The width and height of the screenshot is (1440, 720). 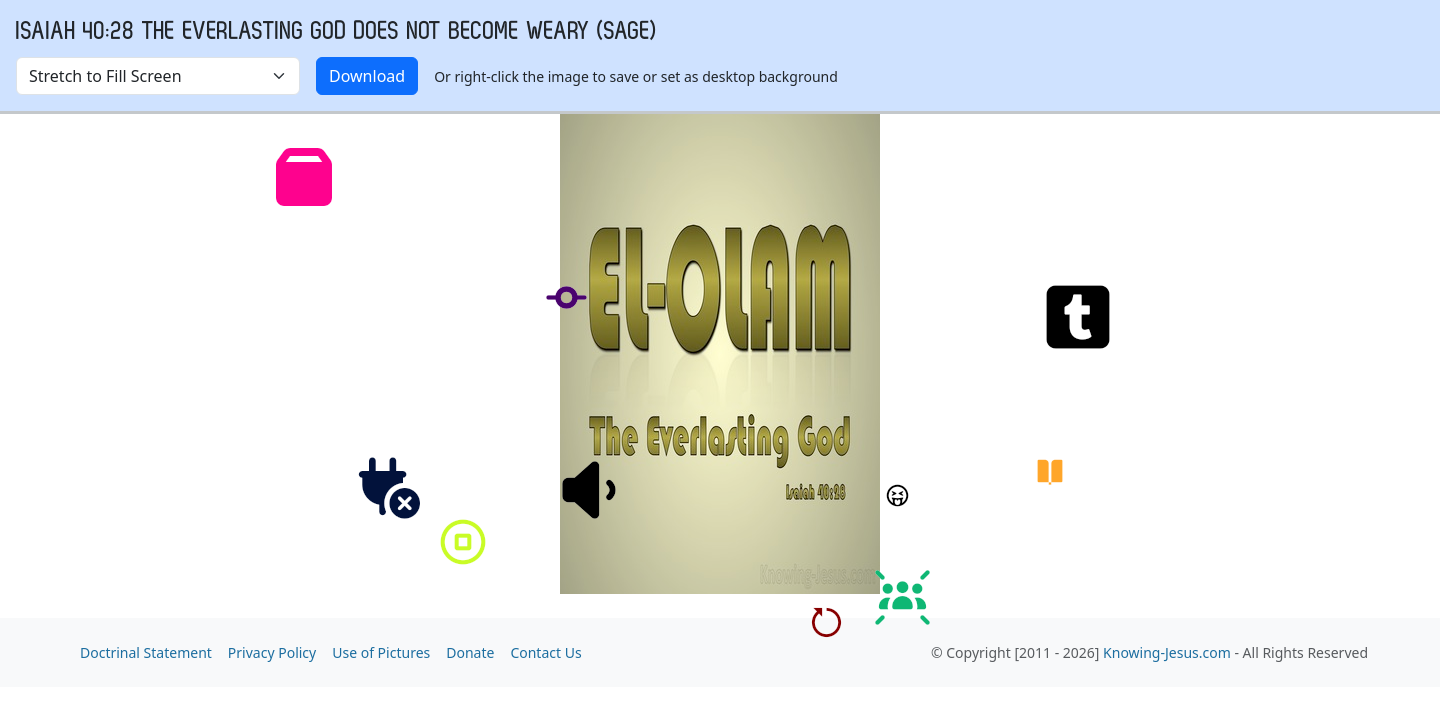 I want to click on reset or refresh to original state, so click(x=826, y=622).